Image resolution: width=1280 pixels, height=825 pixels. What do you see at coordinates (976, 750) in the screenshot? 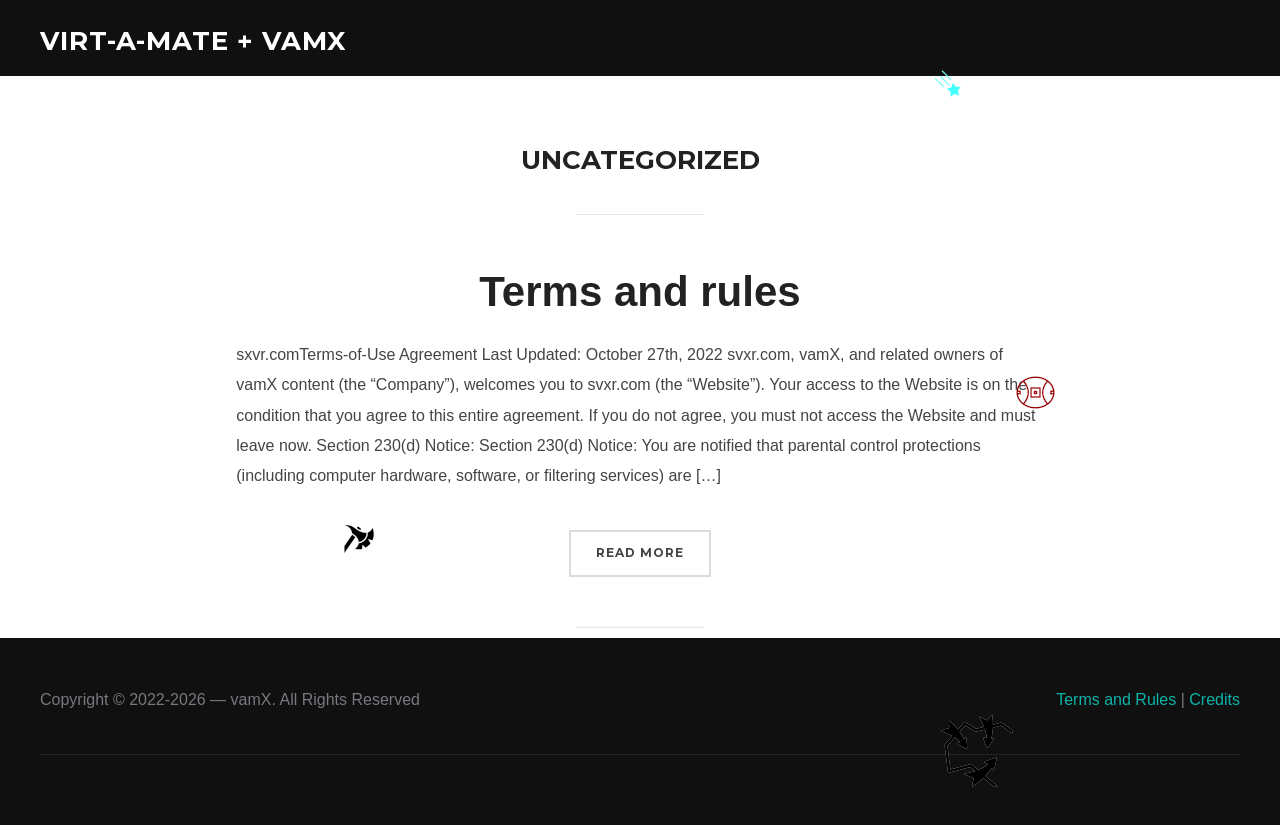
I see `indicates territory expansion or takeover in strategy games` at bounding box center [976, 750].